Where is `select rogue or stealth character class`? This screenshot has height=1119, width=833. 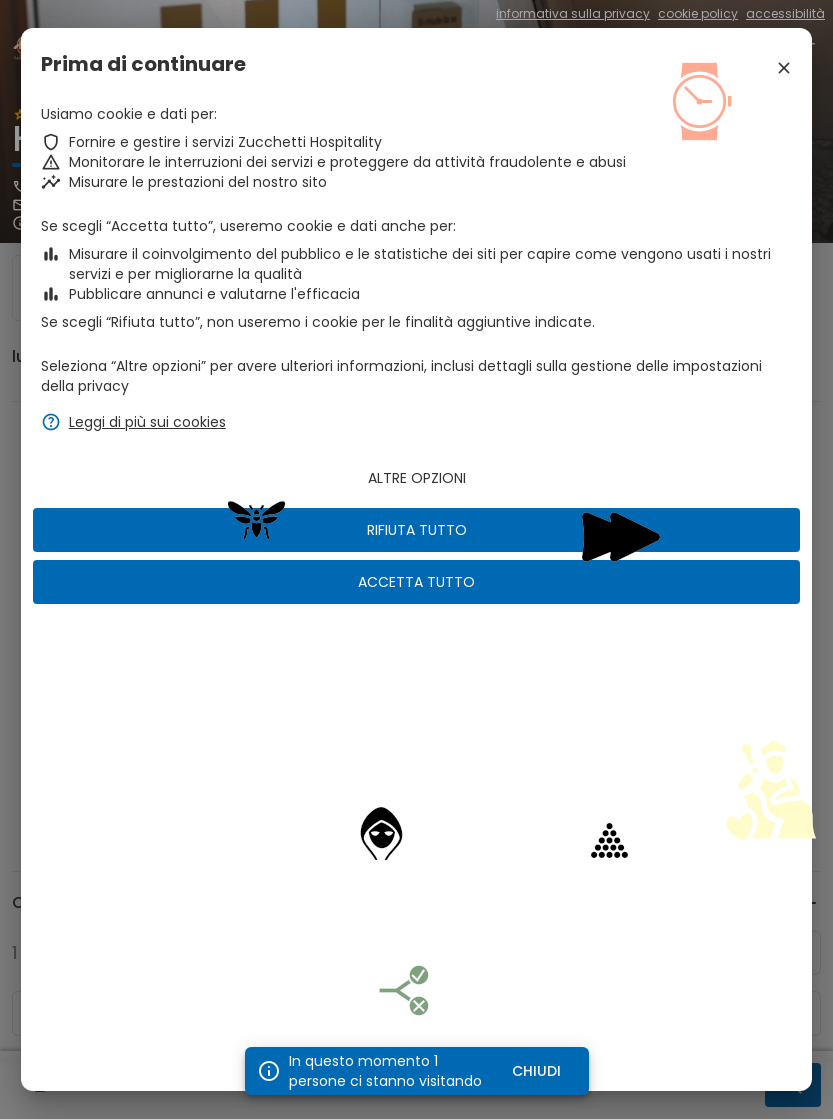
select rogue or stealth character class is located at coordinates (381, 833).